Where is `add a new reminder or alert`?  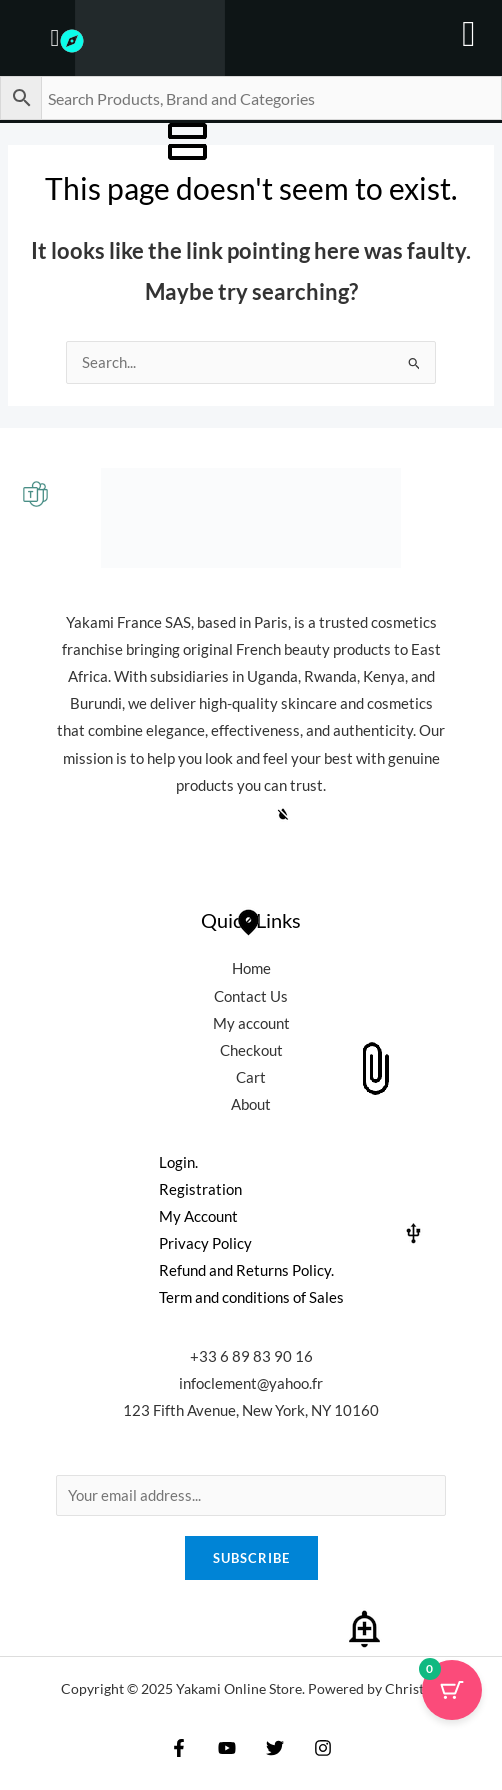
add a new reminder or alert is located at coordinates (364, 1628).